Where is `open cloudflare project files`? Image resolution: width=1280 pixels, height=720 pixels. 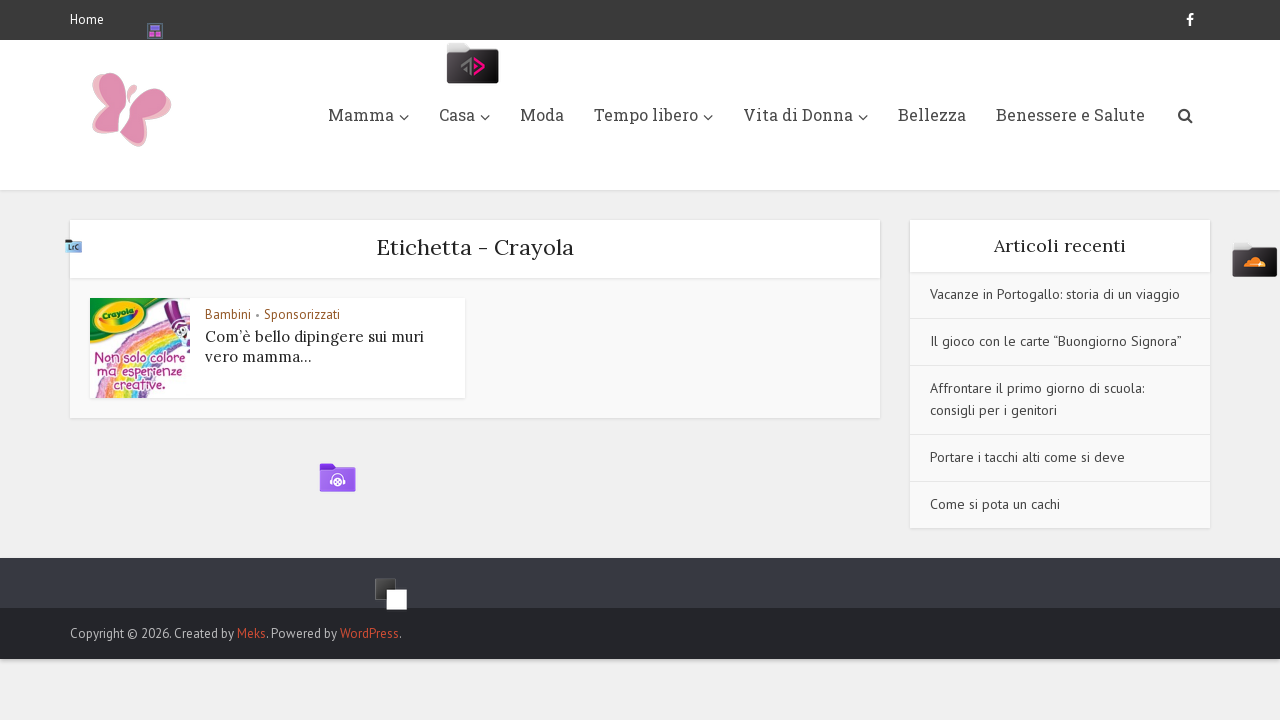 open cloudflare project files is located at coordinates (1254, 260).